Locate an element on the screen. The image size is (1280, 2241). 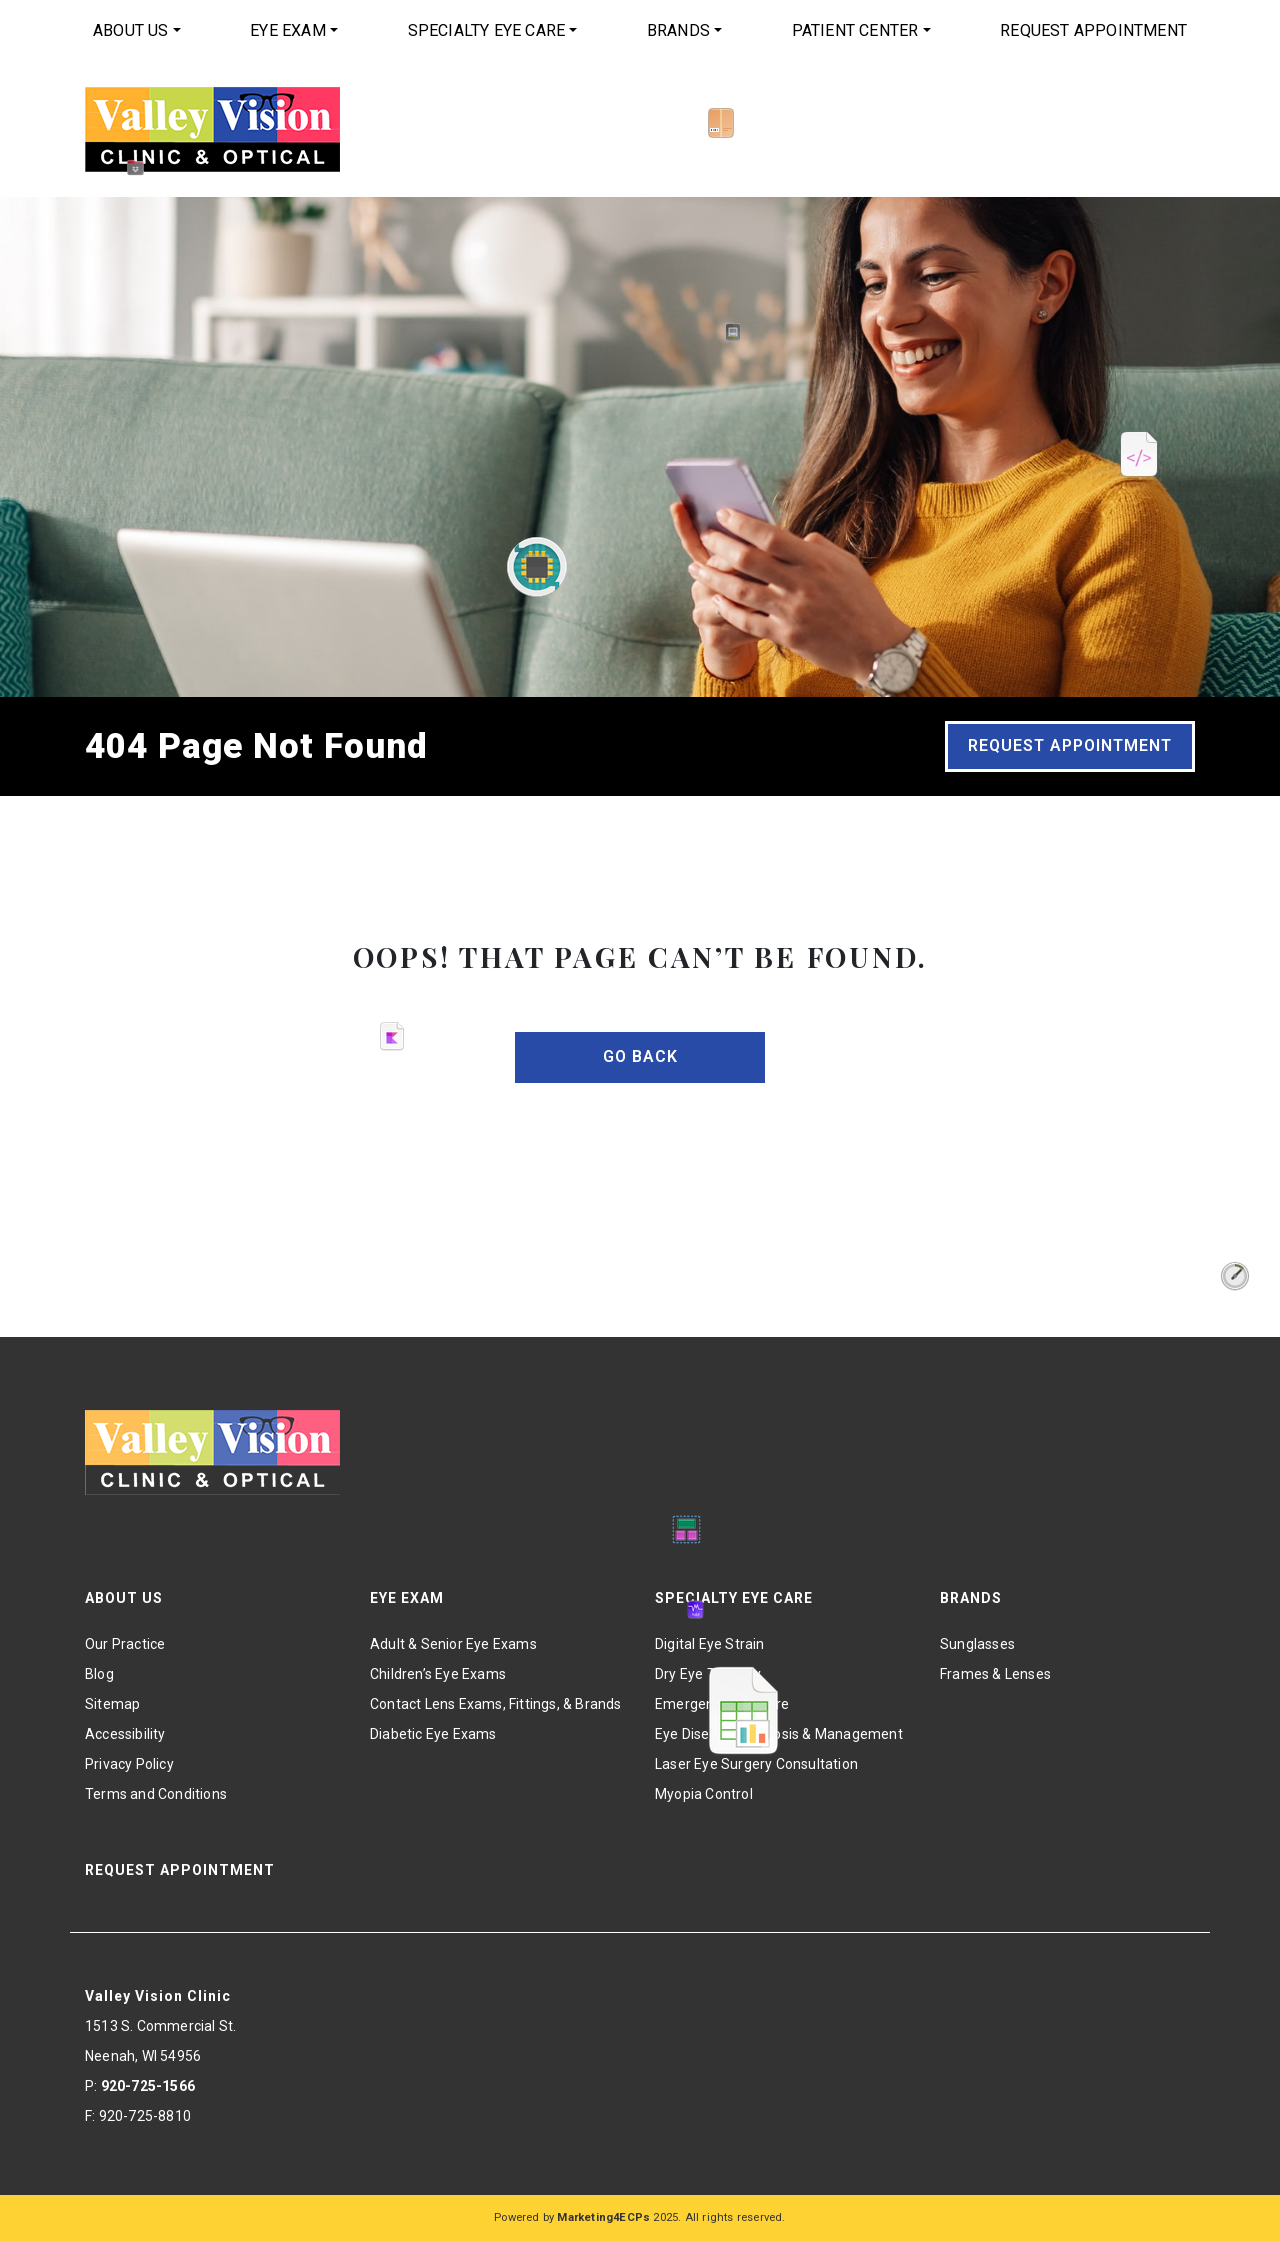
virtualbox hard disk drive file is located at coordinates (695, 1609).